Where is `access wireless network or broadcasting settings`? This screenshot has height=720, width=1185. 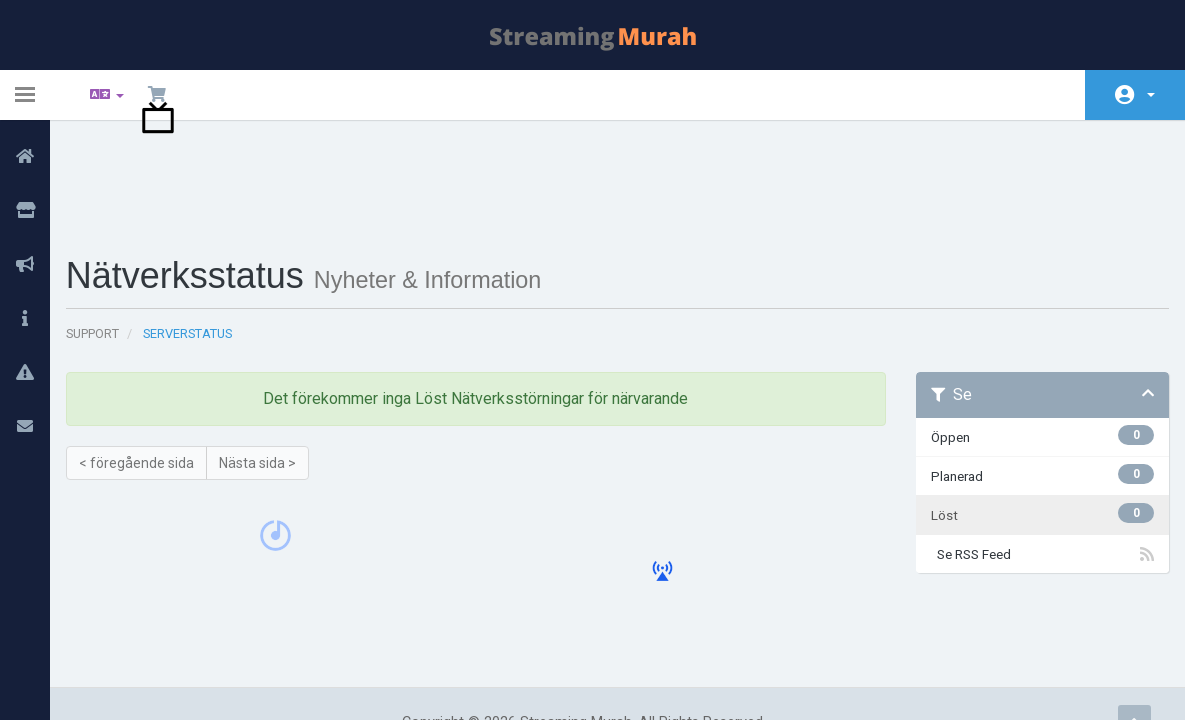
access wireless network or broadcasting settings is located at coordinates (662, 570).